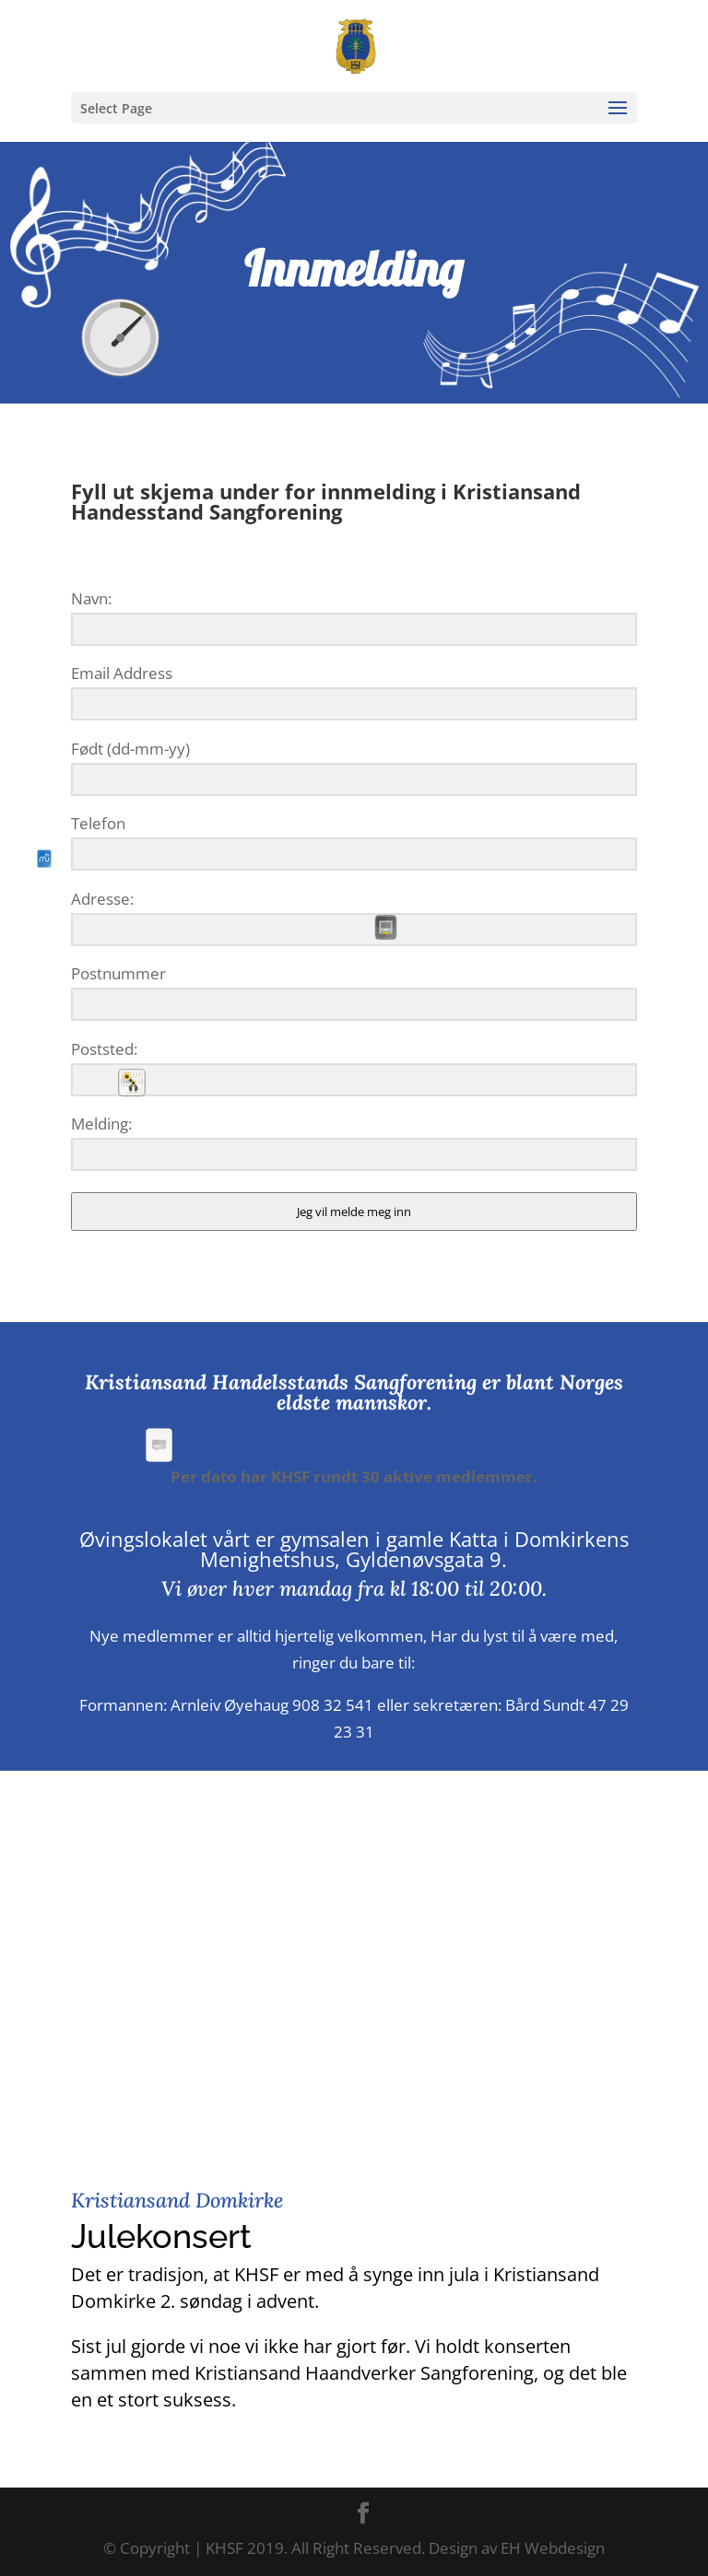 The image size is (708, 2576). What do you see at coordinates (132, 1083) in the screenshot?
I see `open gnome builder development environment` at bounding box center [132, 1083].